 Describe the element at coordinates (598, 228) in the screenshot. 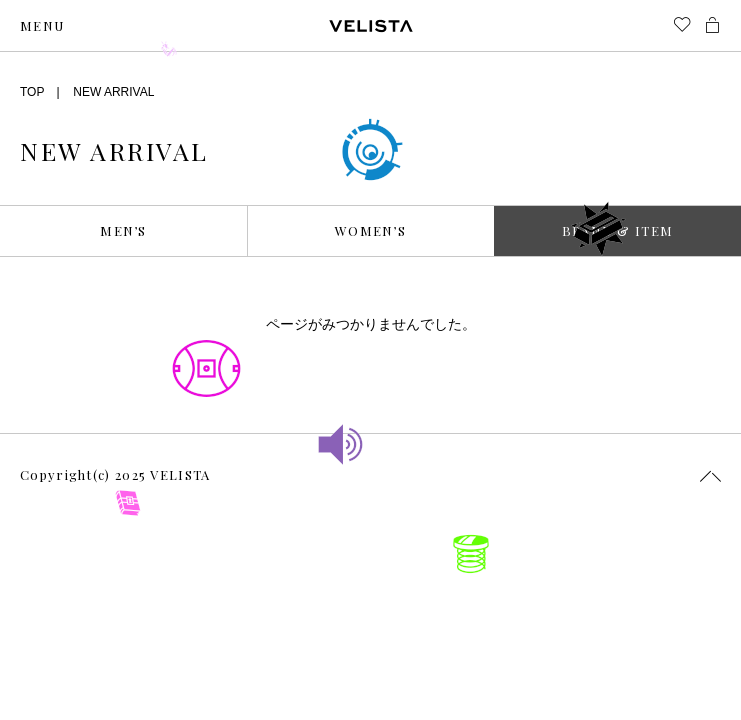

I see `view in-game currency or gold balance` at that location.